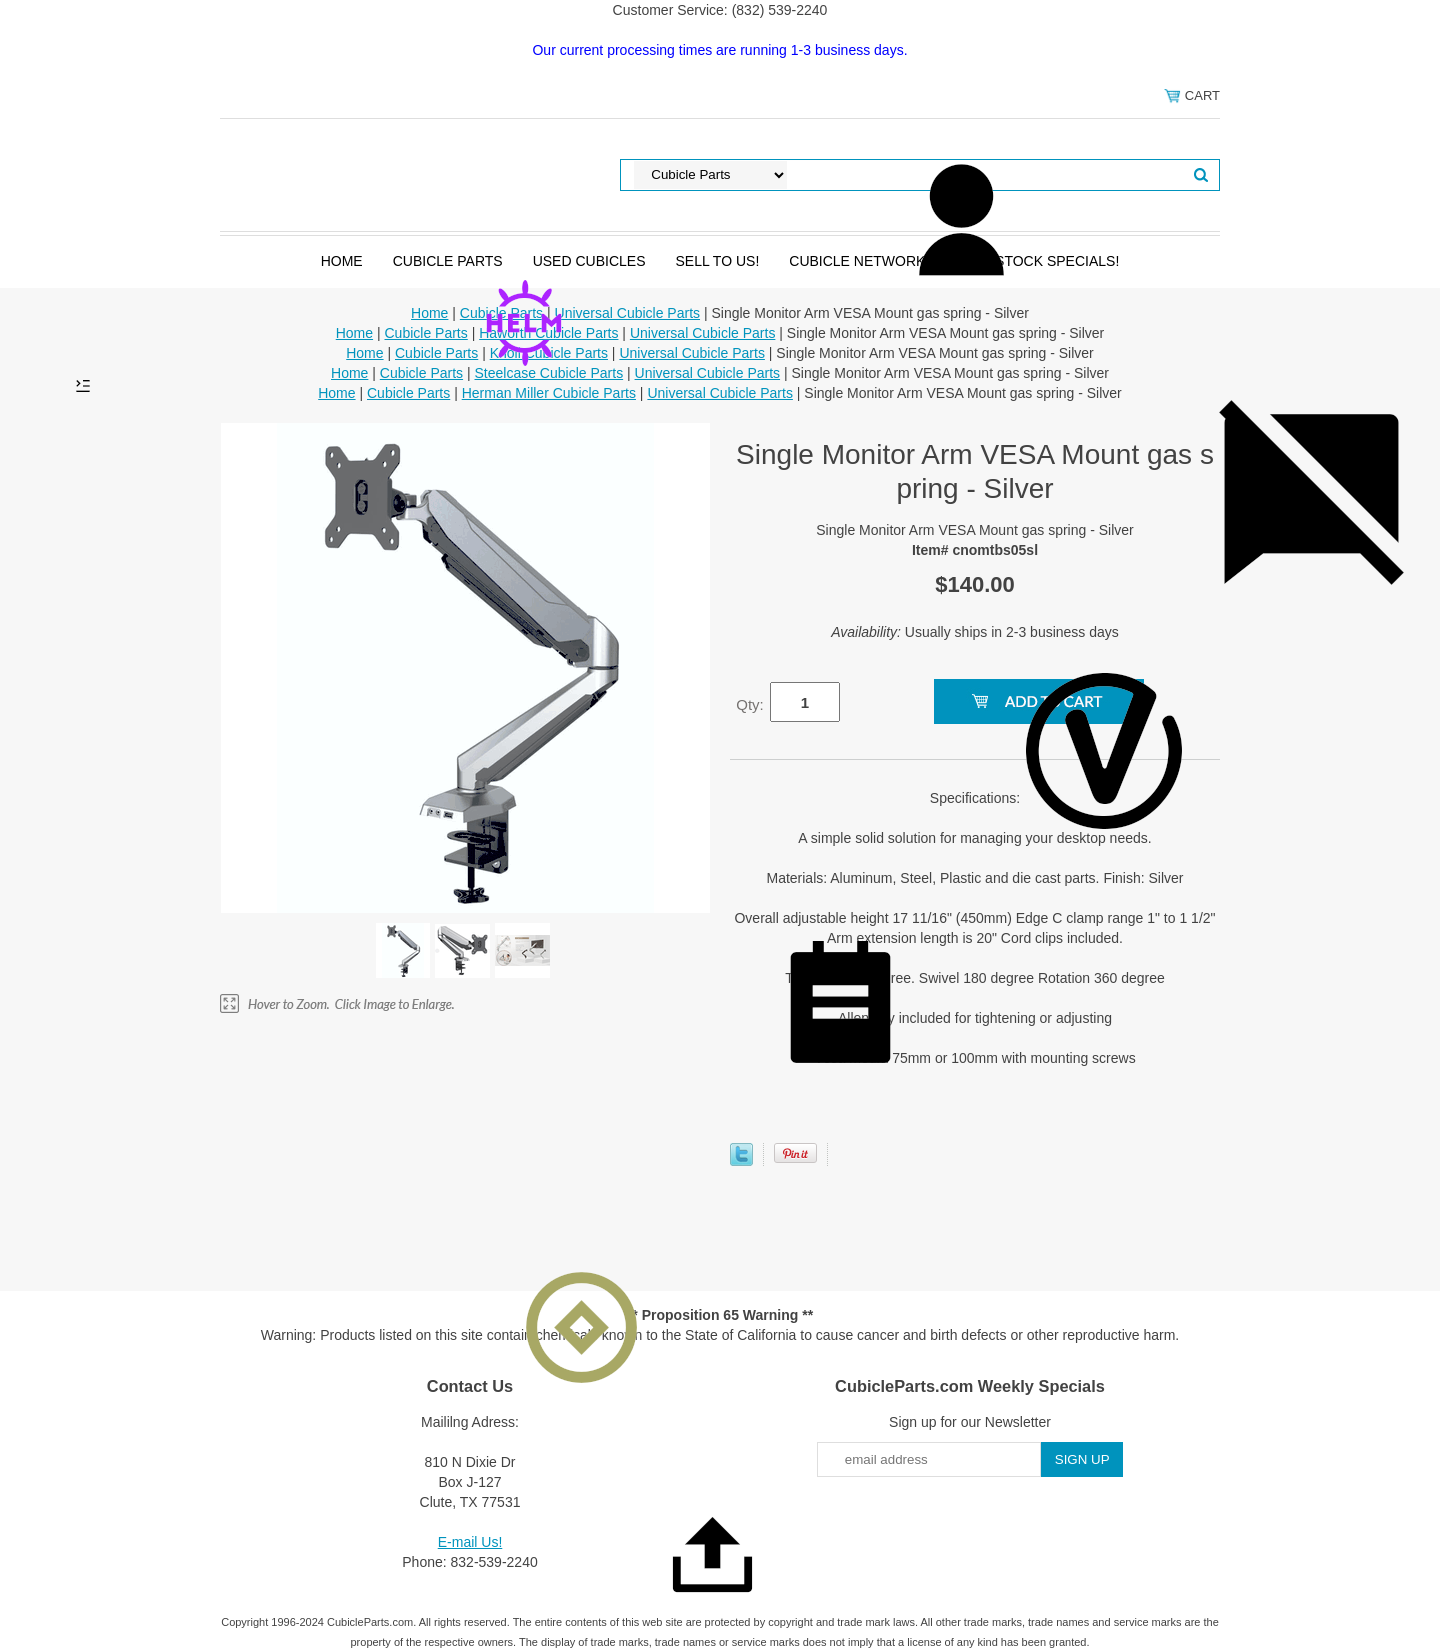 The height and width of the screenshot is (1652, 1440). I want to click on helm logo - kubernetes package manager branding, so click(524, 323).